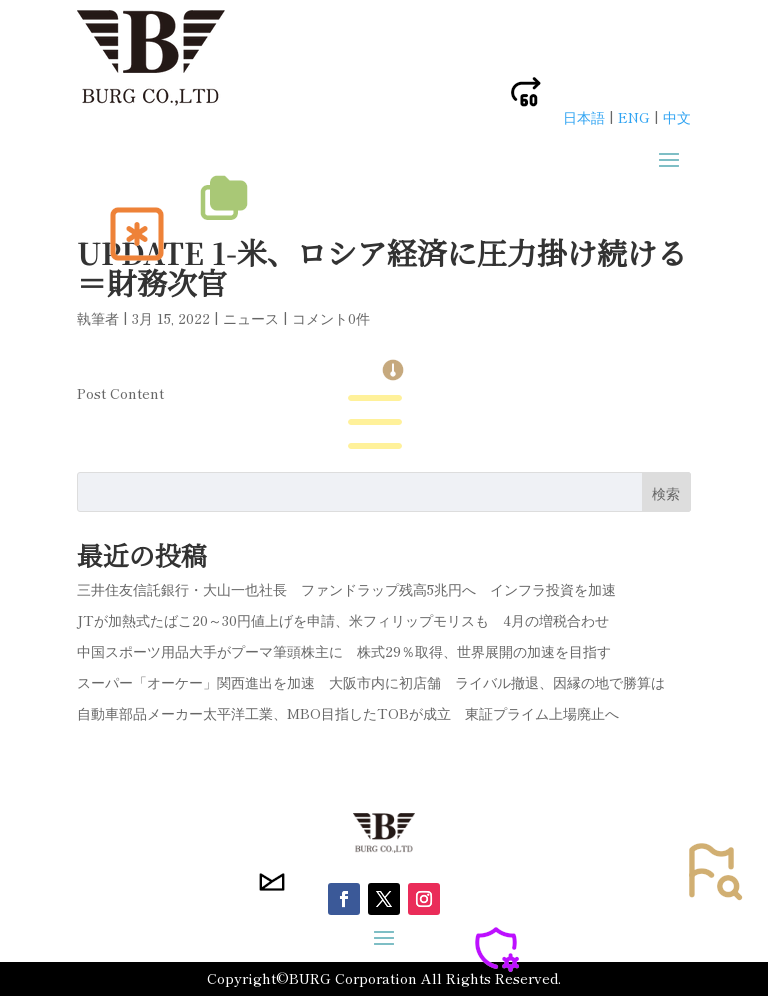 The height and width of the screenshot is (996, 768). Describe the element at coordinates (496, 948) in the screenshot. I see `access security settings` at that location.